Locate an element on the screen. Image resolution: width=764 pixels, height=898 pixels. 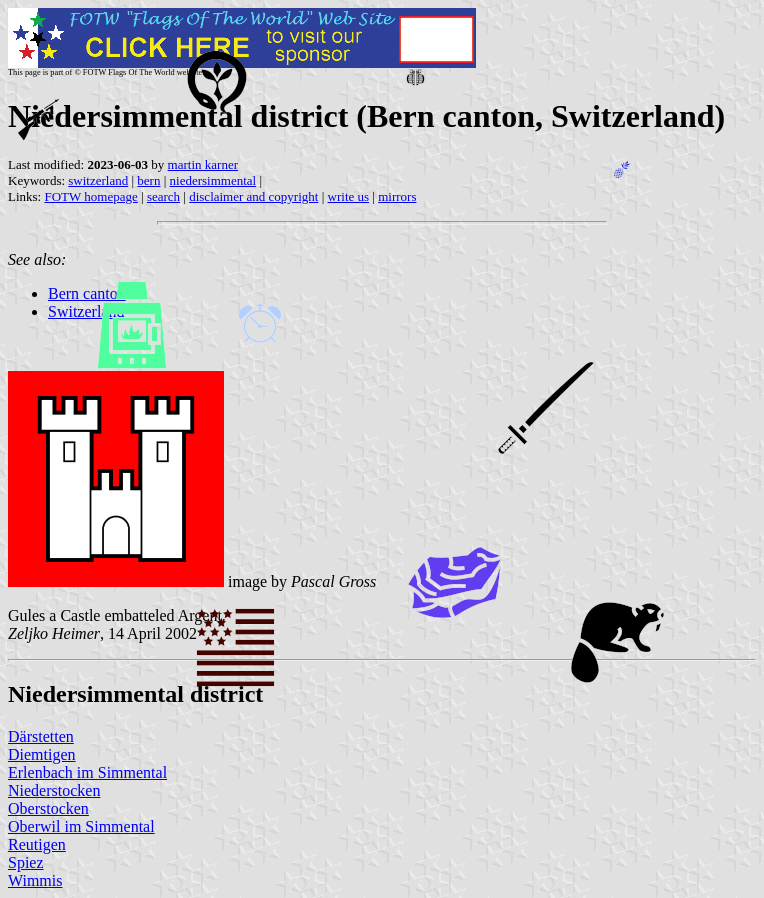
select thompson submachine gun weapon is located at coordinates (38, 119).